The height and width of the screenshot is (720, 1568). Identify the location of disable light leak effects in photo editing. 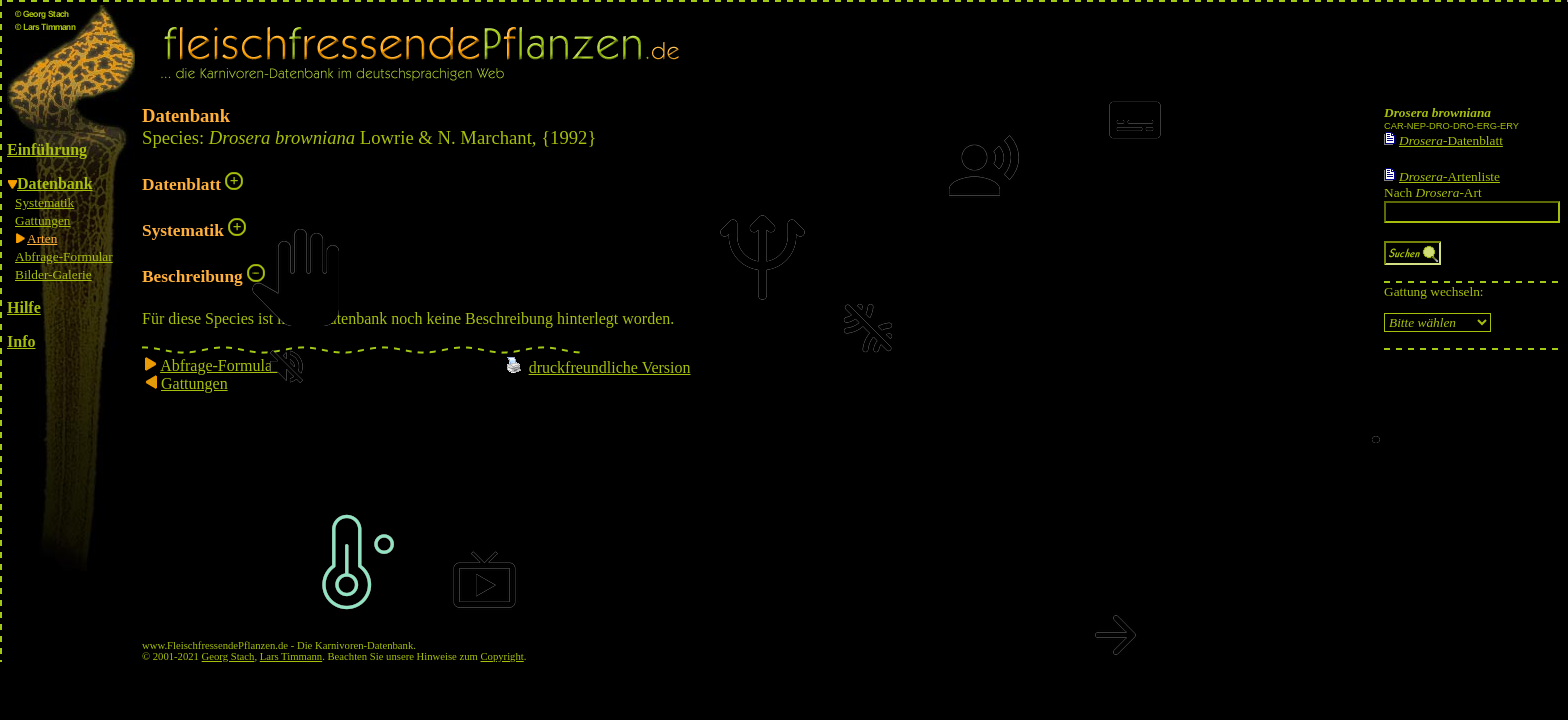
(868, 328).